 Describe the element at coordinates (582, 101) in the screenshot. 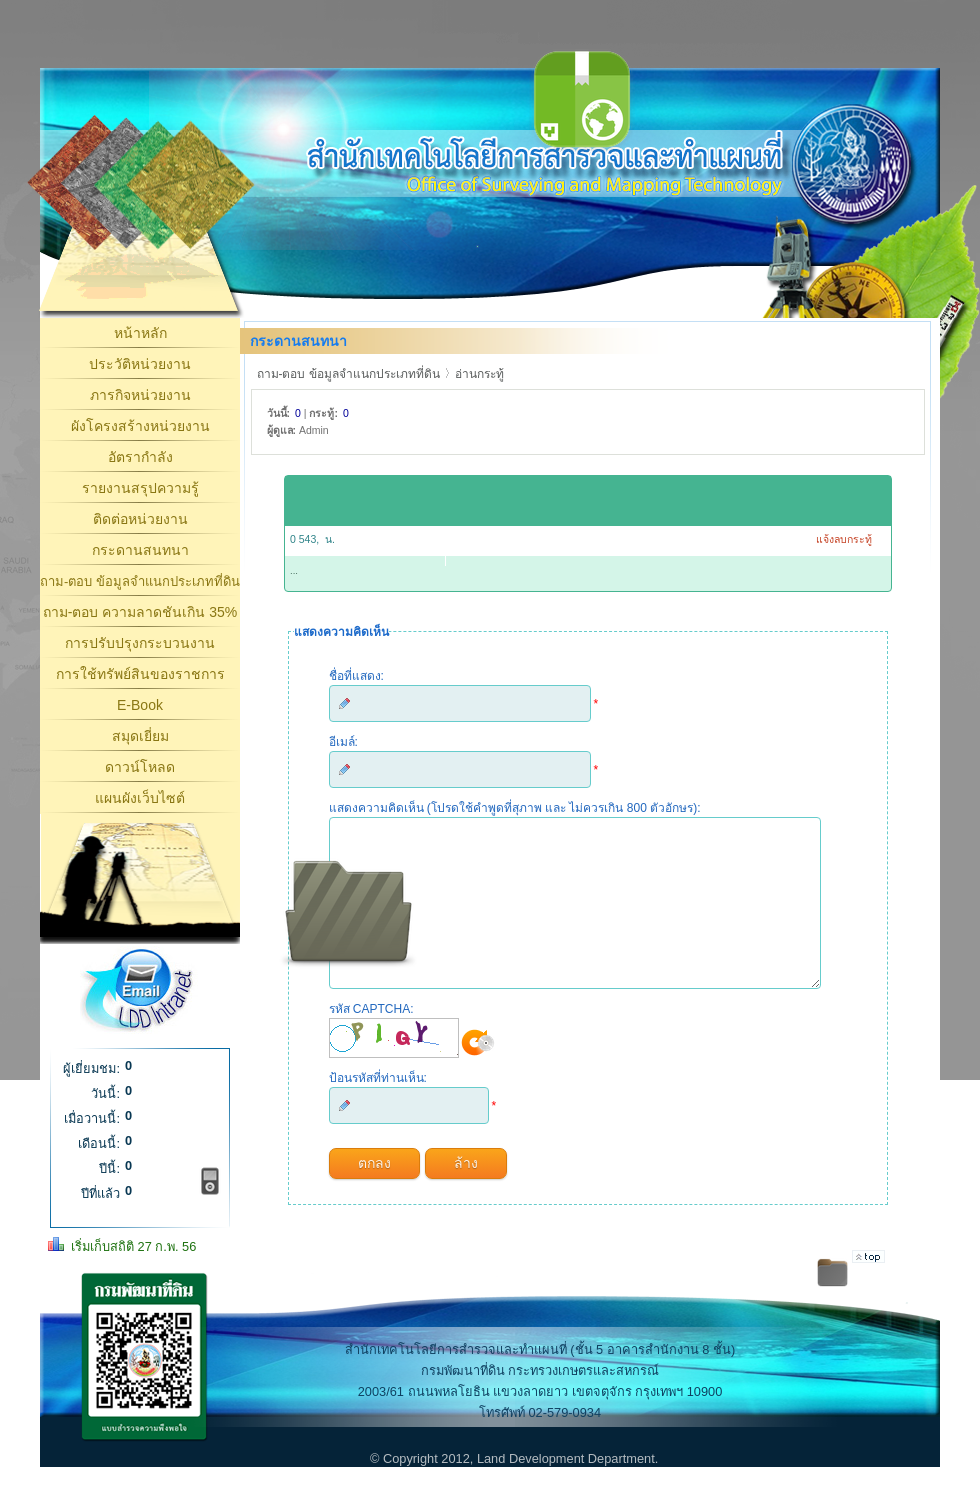

I see `manage software package sources and repositories` at that location.